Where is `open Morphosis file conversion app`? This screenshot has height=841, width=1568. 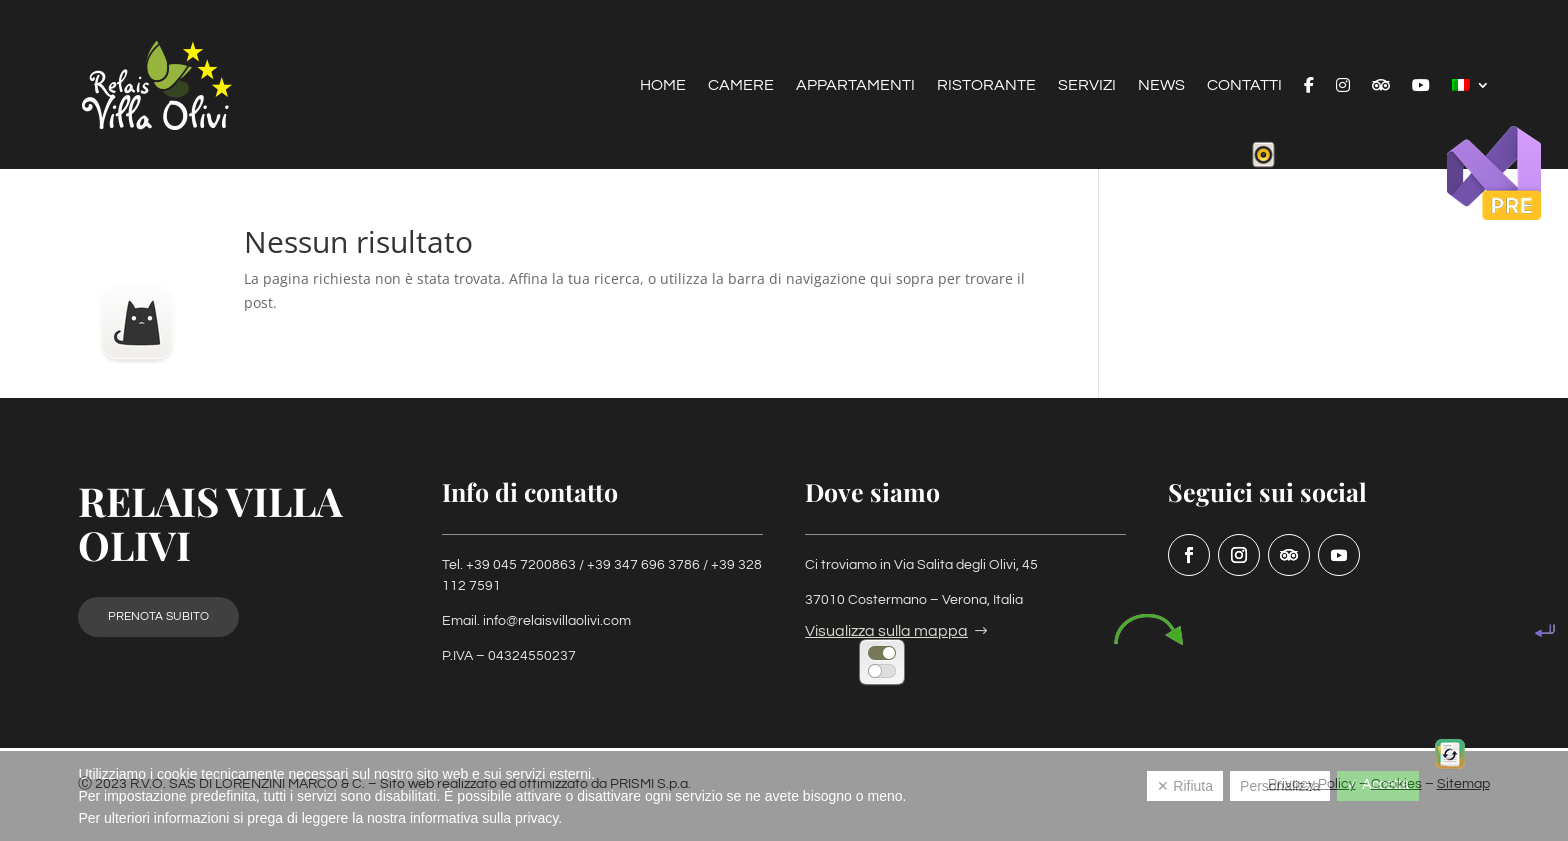
open Morphosis file conversion app is located at coordinates (1450, 754).